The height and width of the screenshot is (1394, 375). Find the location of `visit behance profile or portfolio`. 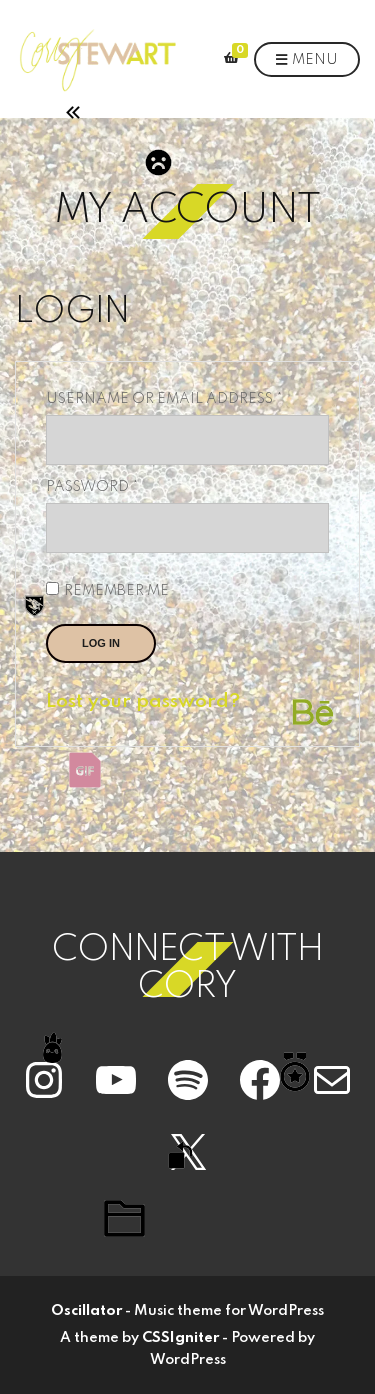

visit behance profile or portfolio is located at coordinates (313, 712).